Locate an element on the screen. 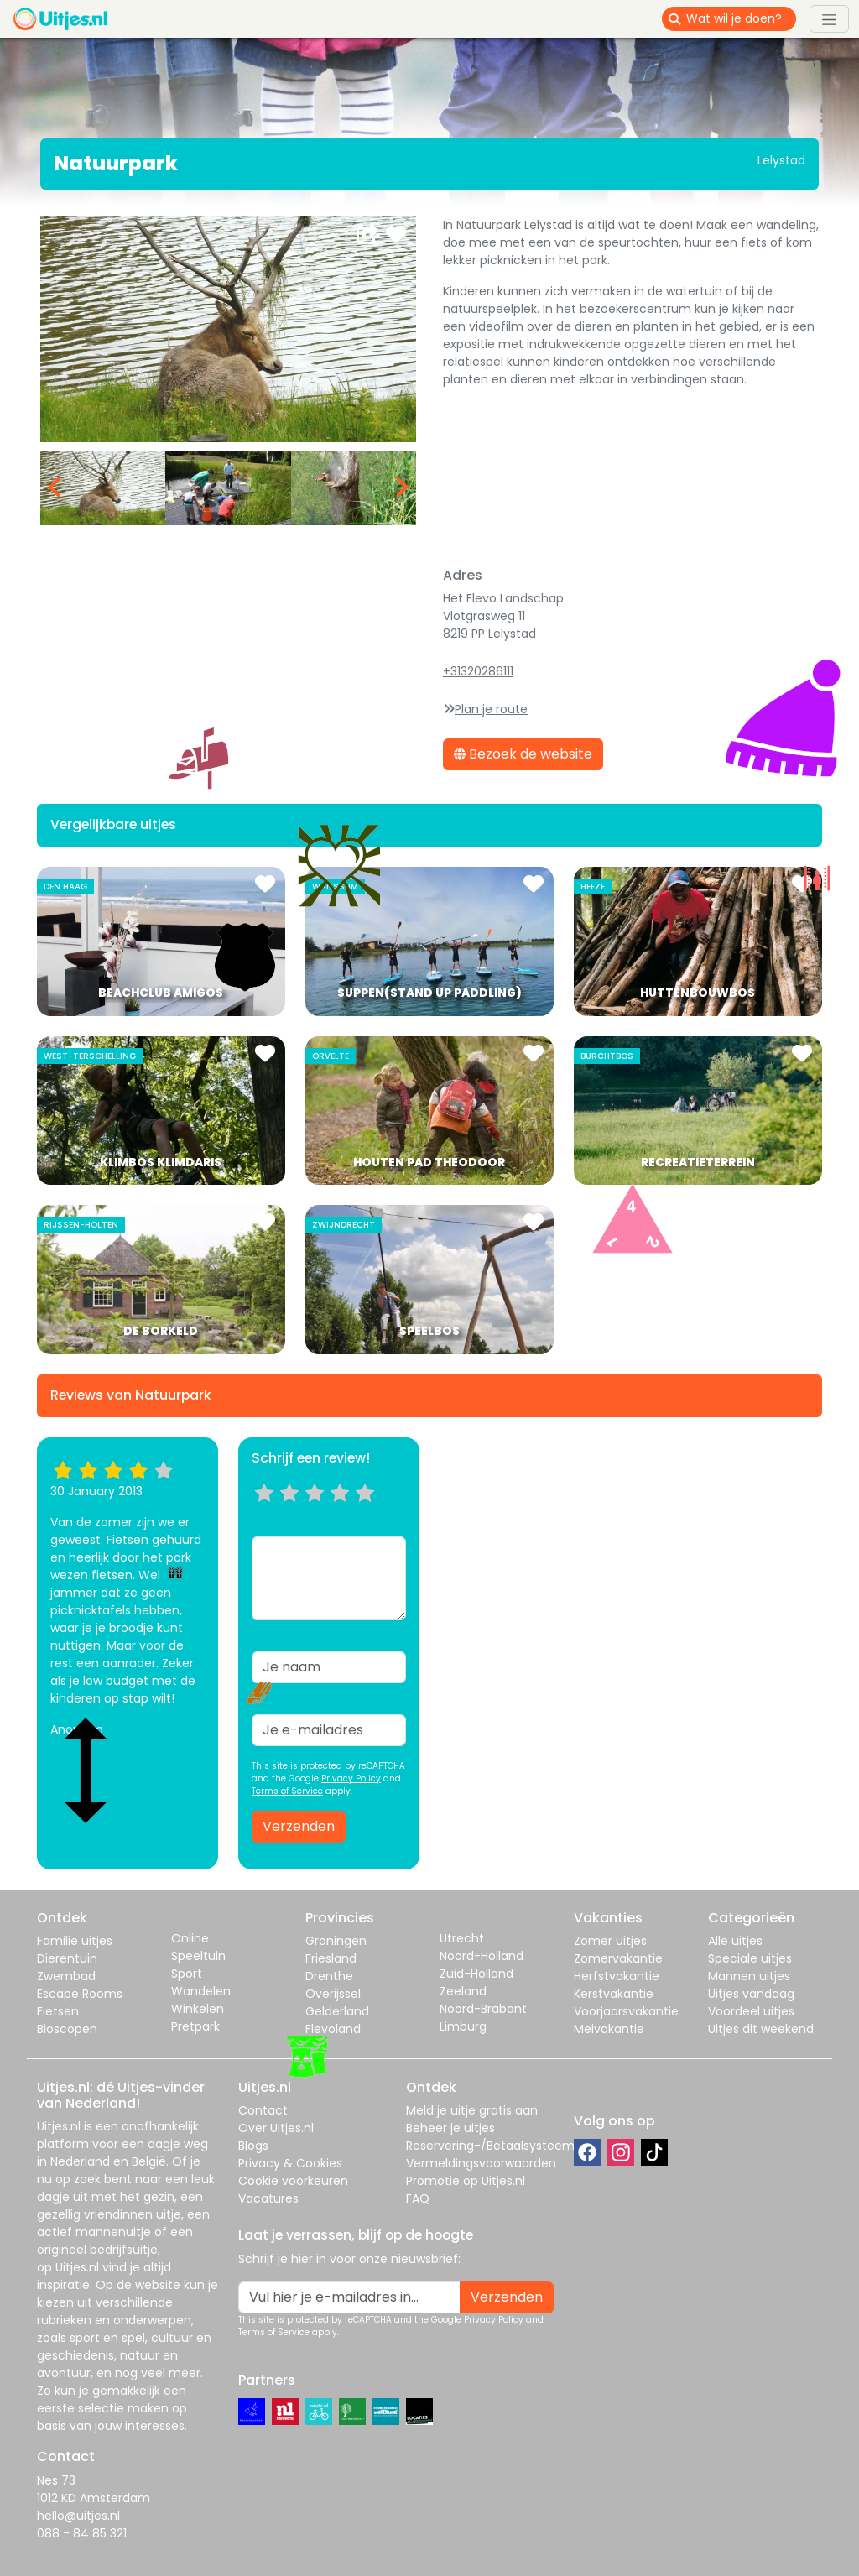  indicates a favorite or loved item is located at coordinates (339, 865).